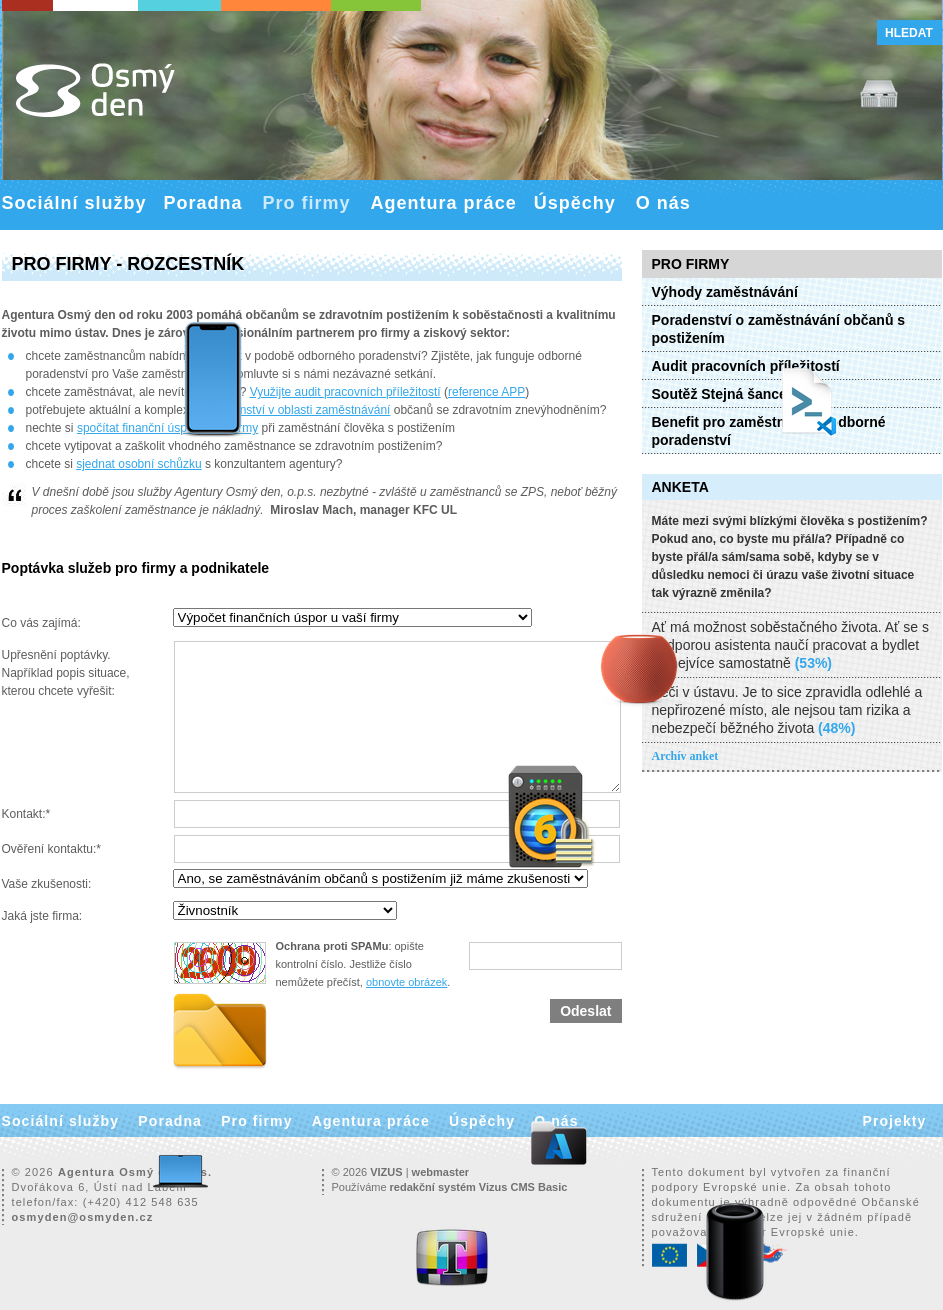 This screenshot has width=943, height=1310. Describe the element at coordinates (180, 1169) in the screenshot. I see `indicates a macbook pro 16-inch device in system settings` at that location.